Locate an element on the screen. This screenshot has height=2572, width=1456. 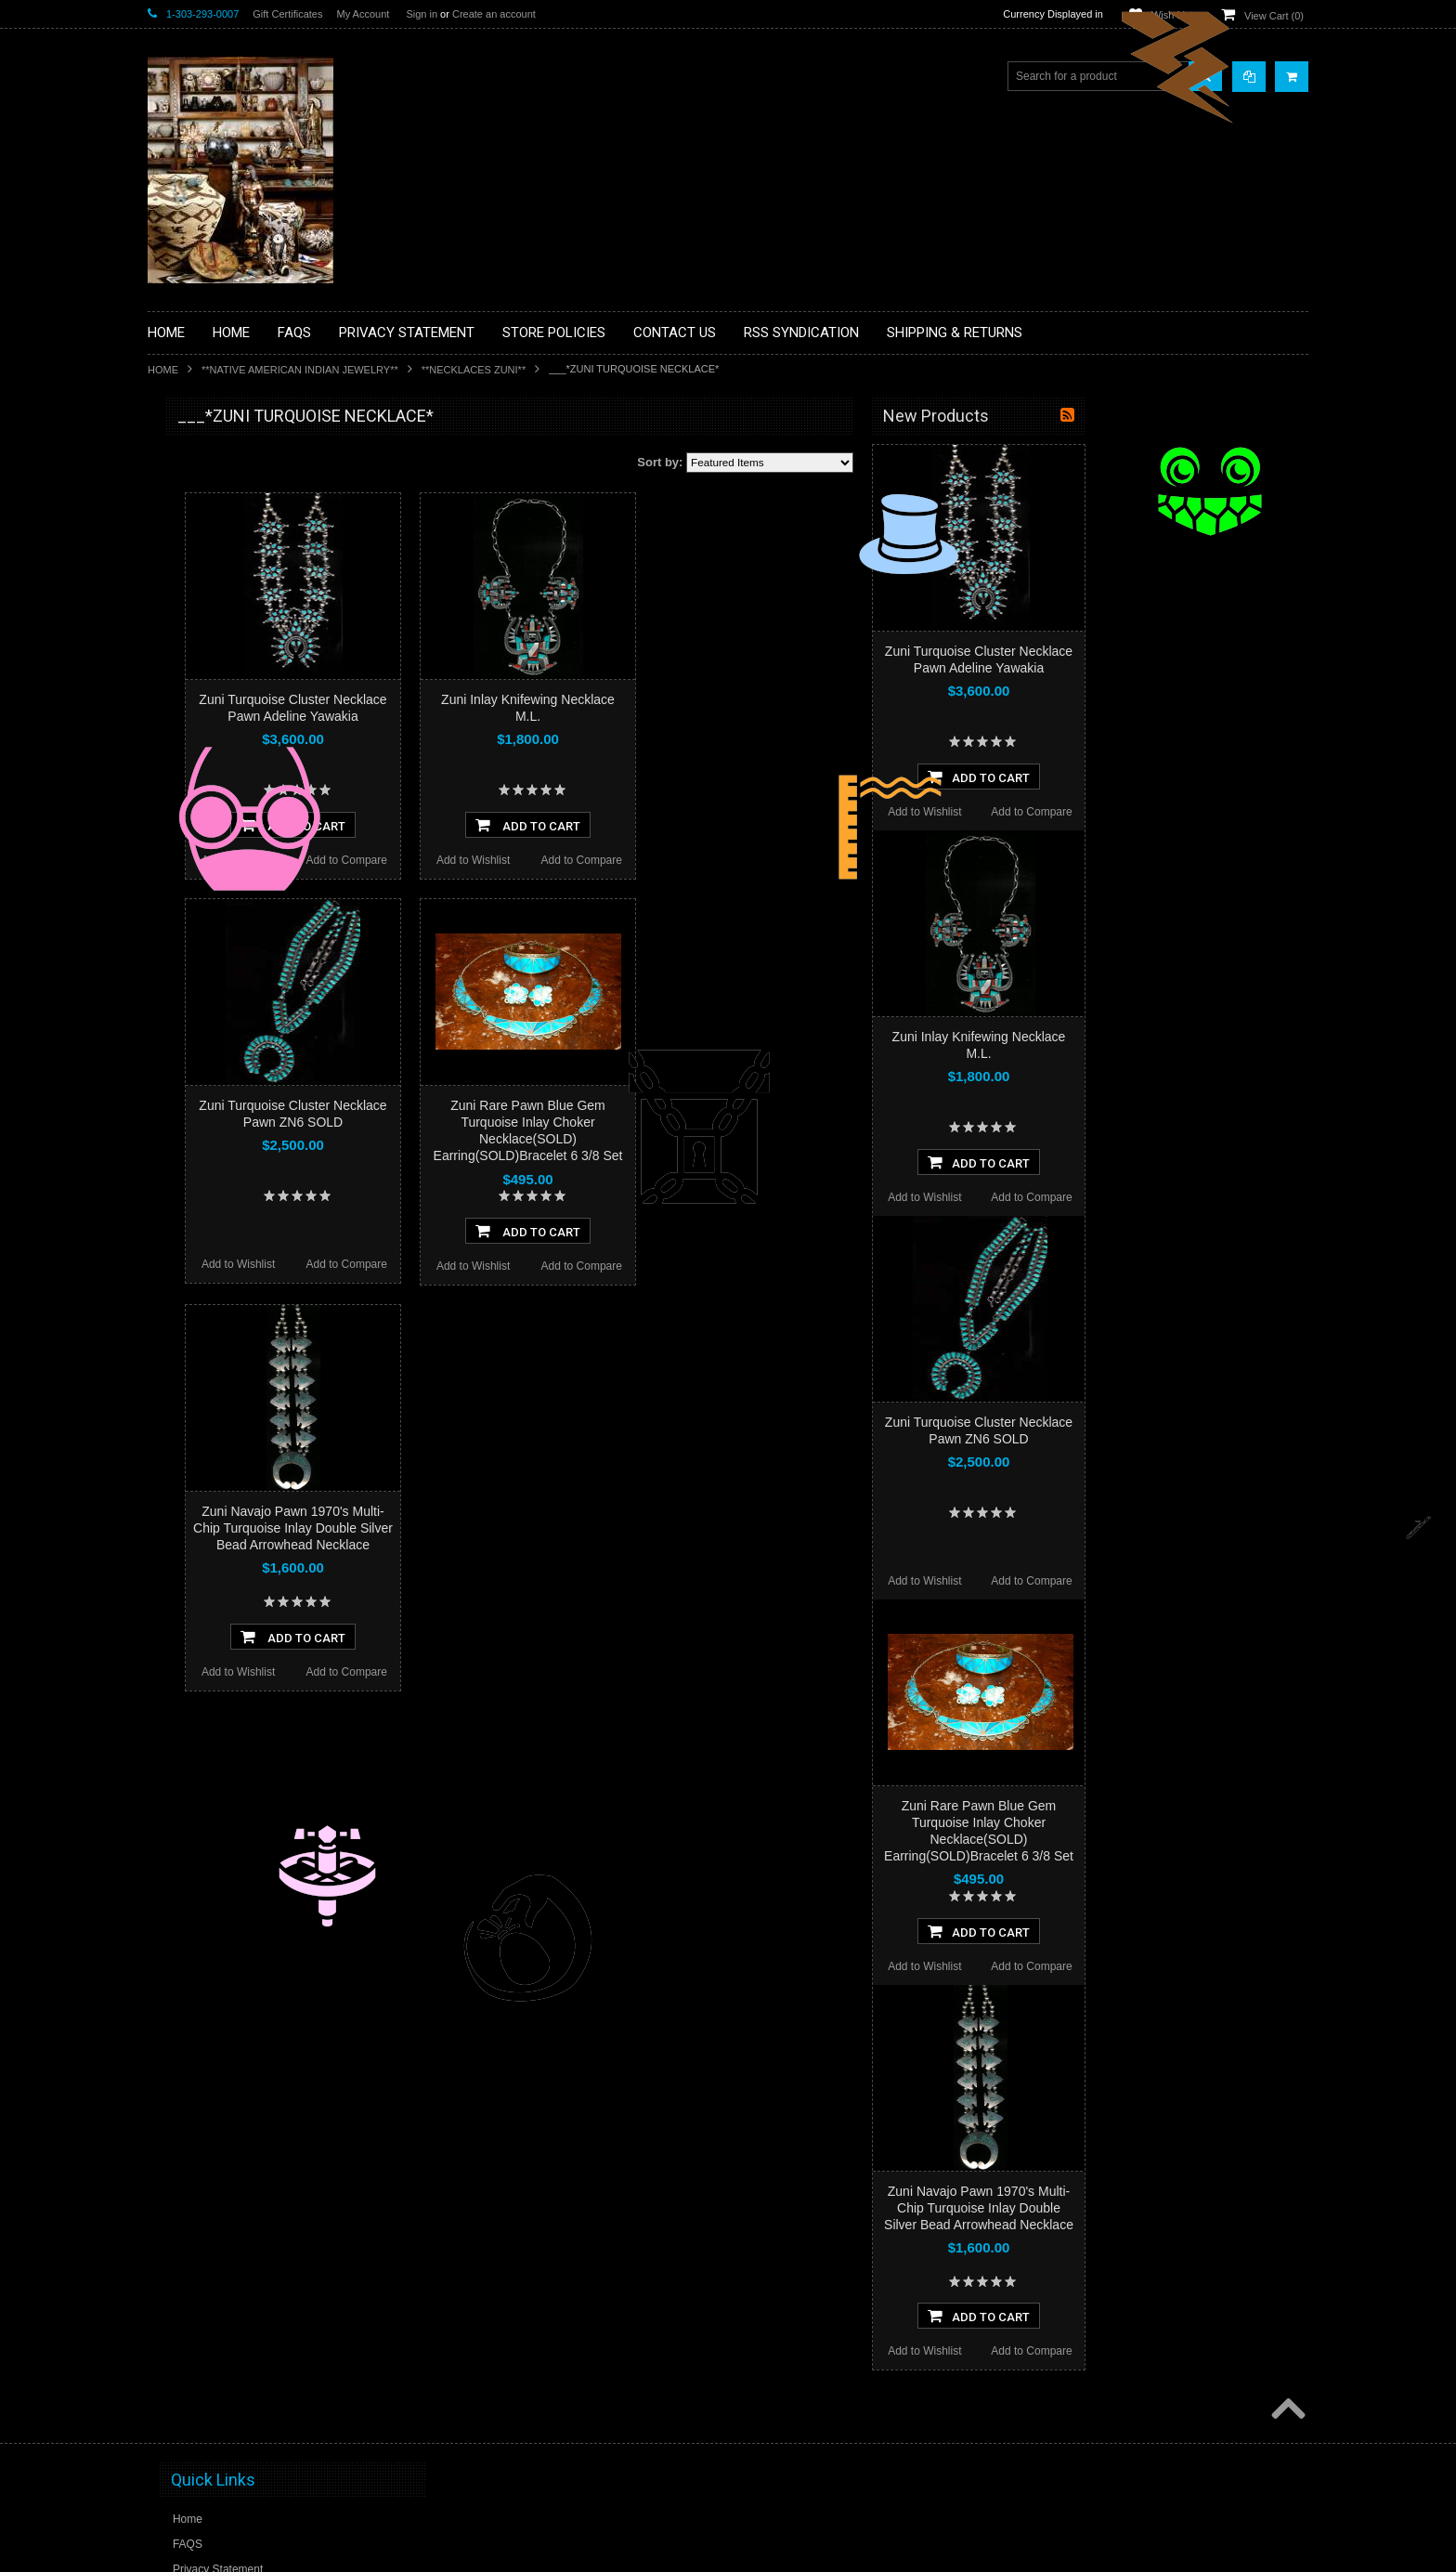
indicates high tide water level is located at coordinates (887, 827).